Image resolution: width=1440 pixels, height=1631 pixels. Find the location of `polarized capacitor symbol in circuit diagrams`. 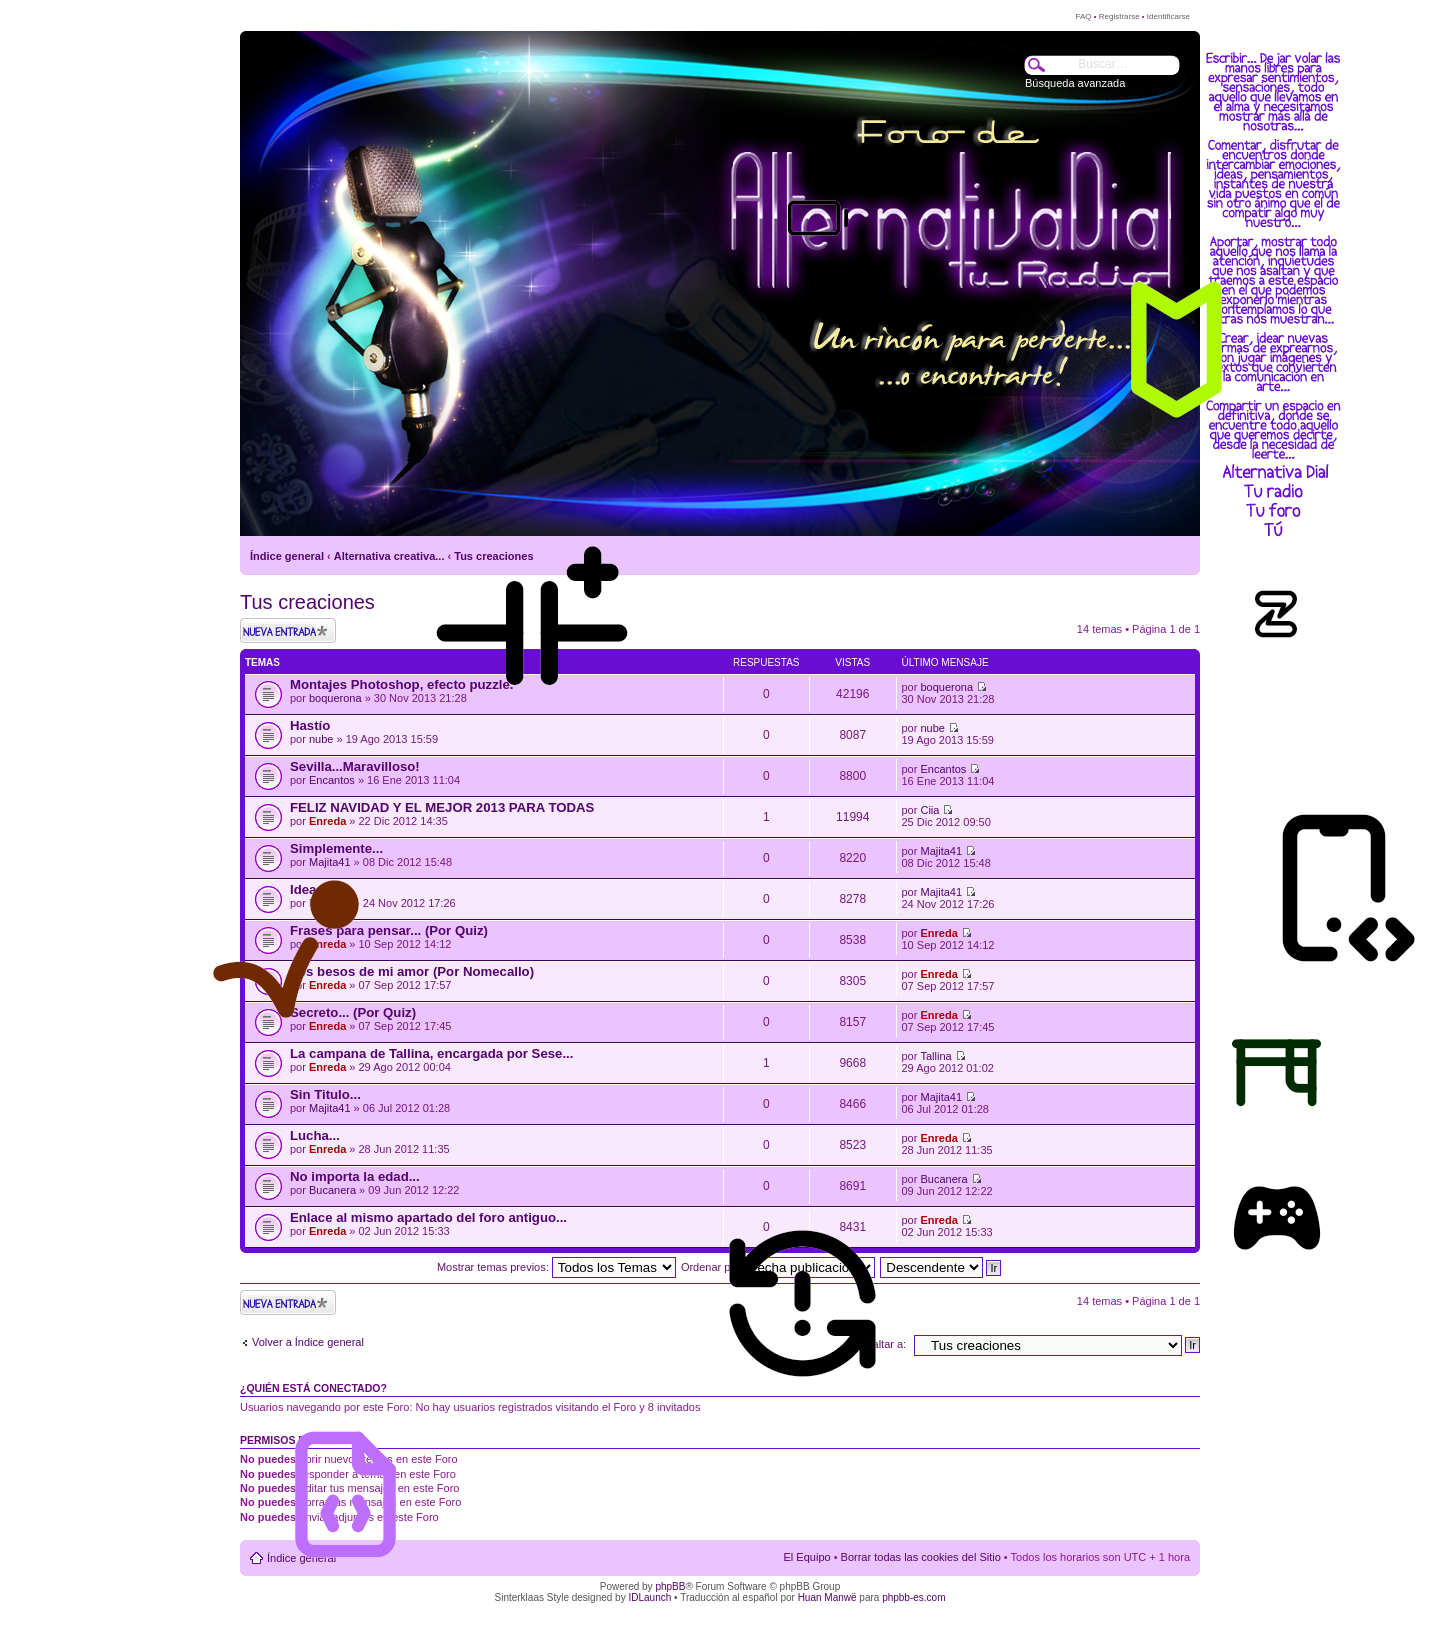

polarized capacitor symbol in circuit diagrams is located at coordinates (532, 633).